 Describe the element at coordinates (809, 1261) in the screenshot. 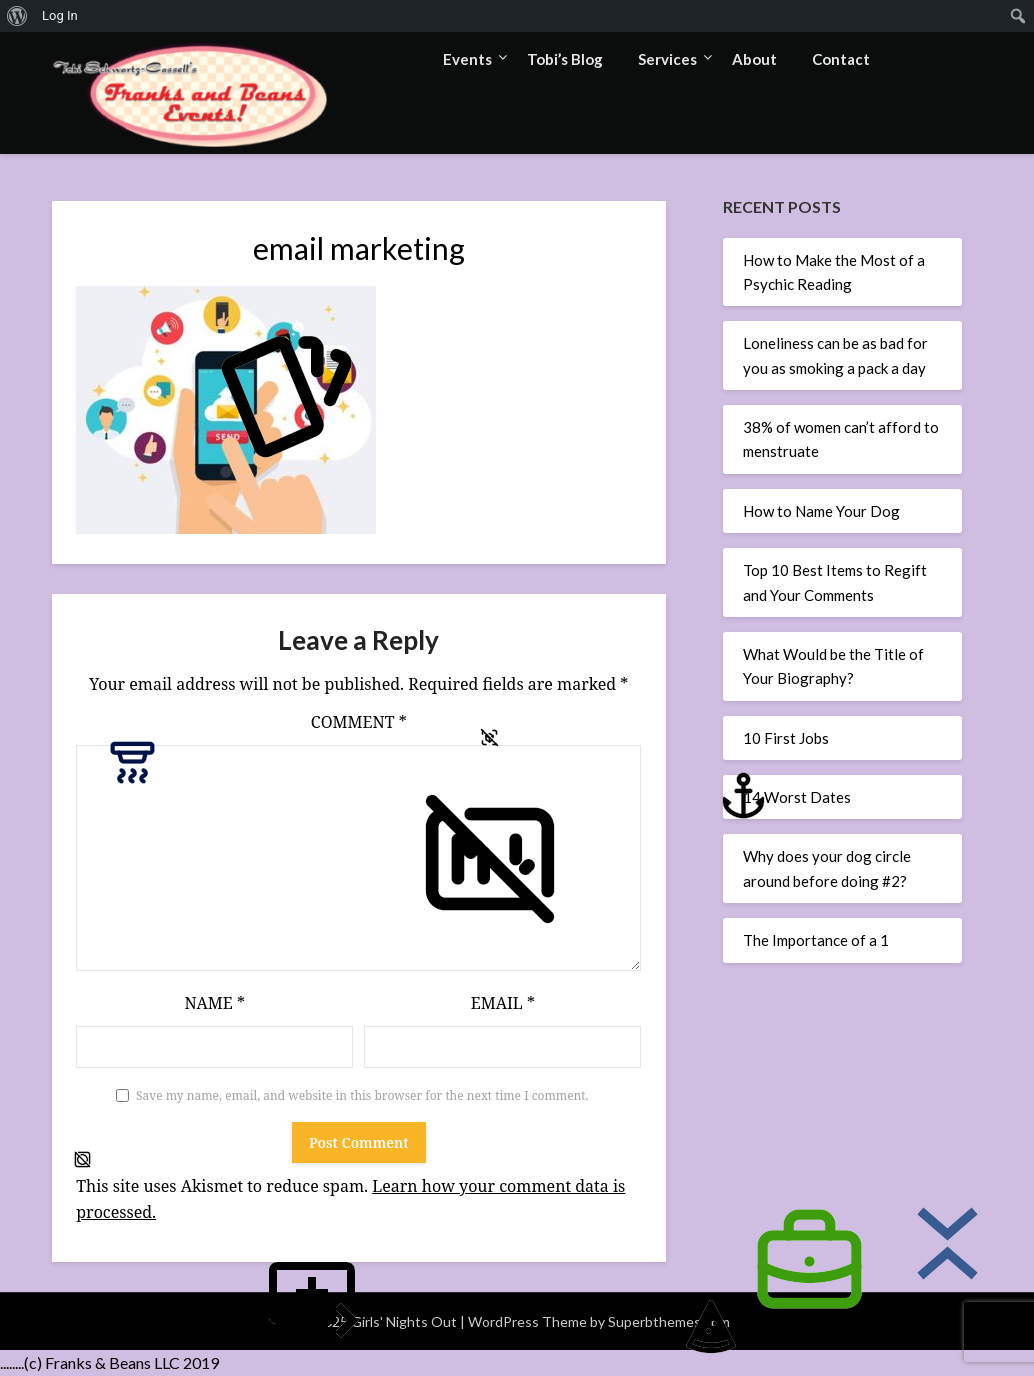

I see `access work or business-related content` at that location.